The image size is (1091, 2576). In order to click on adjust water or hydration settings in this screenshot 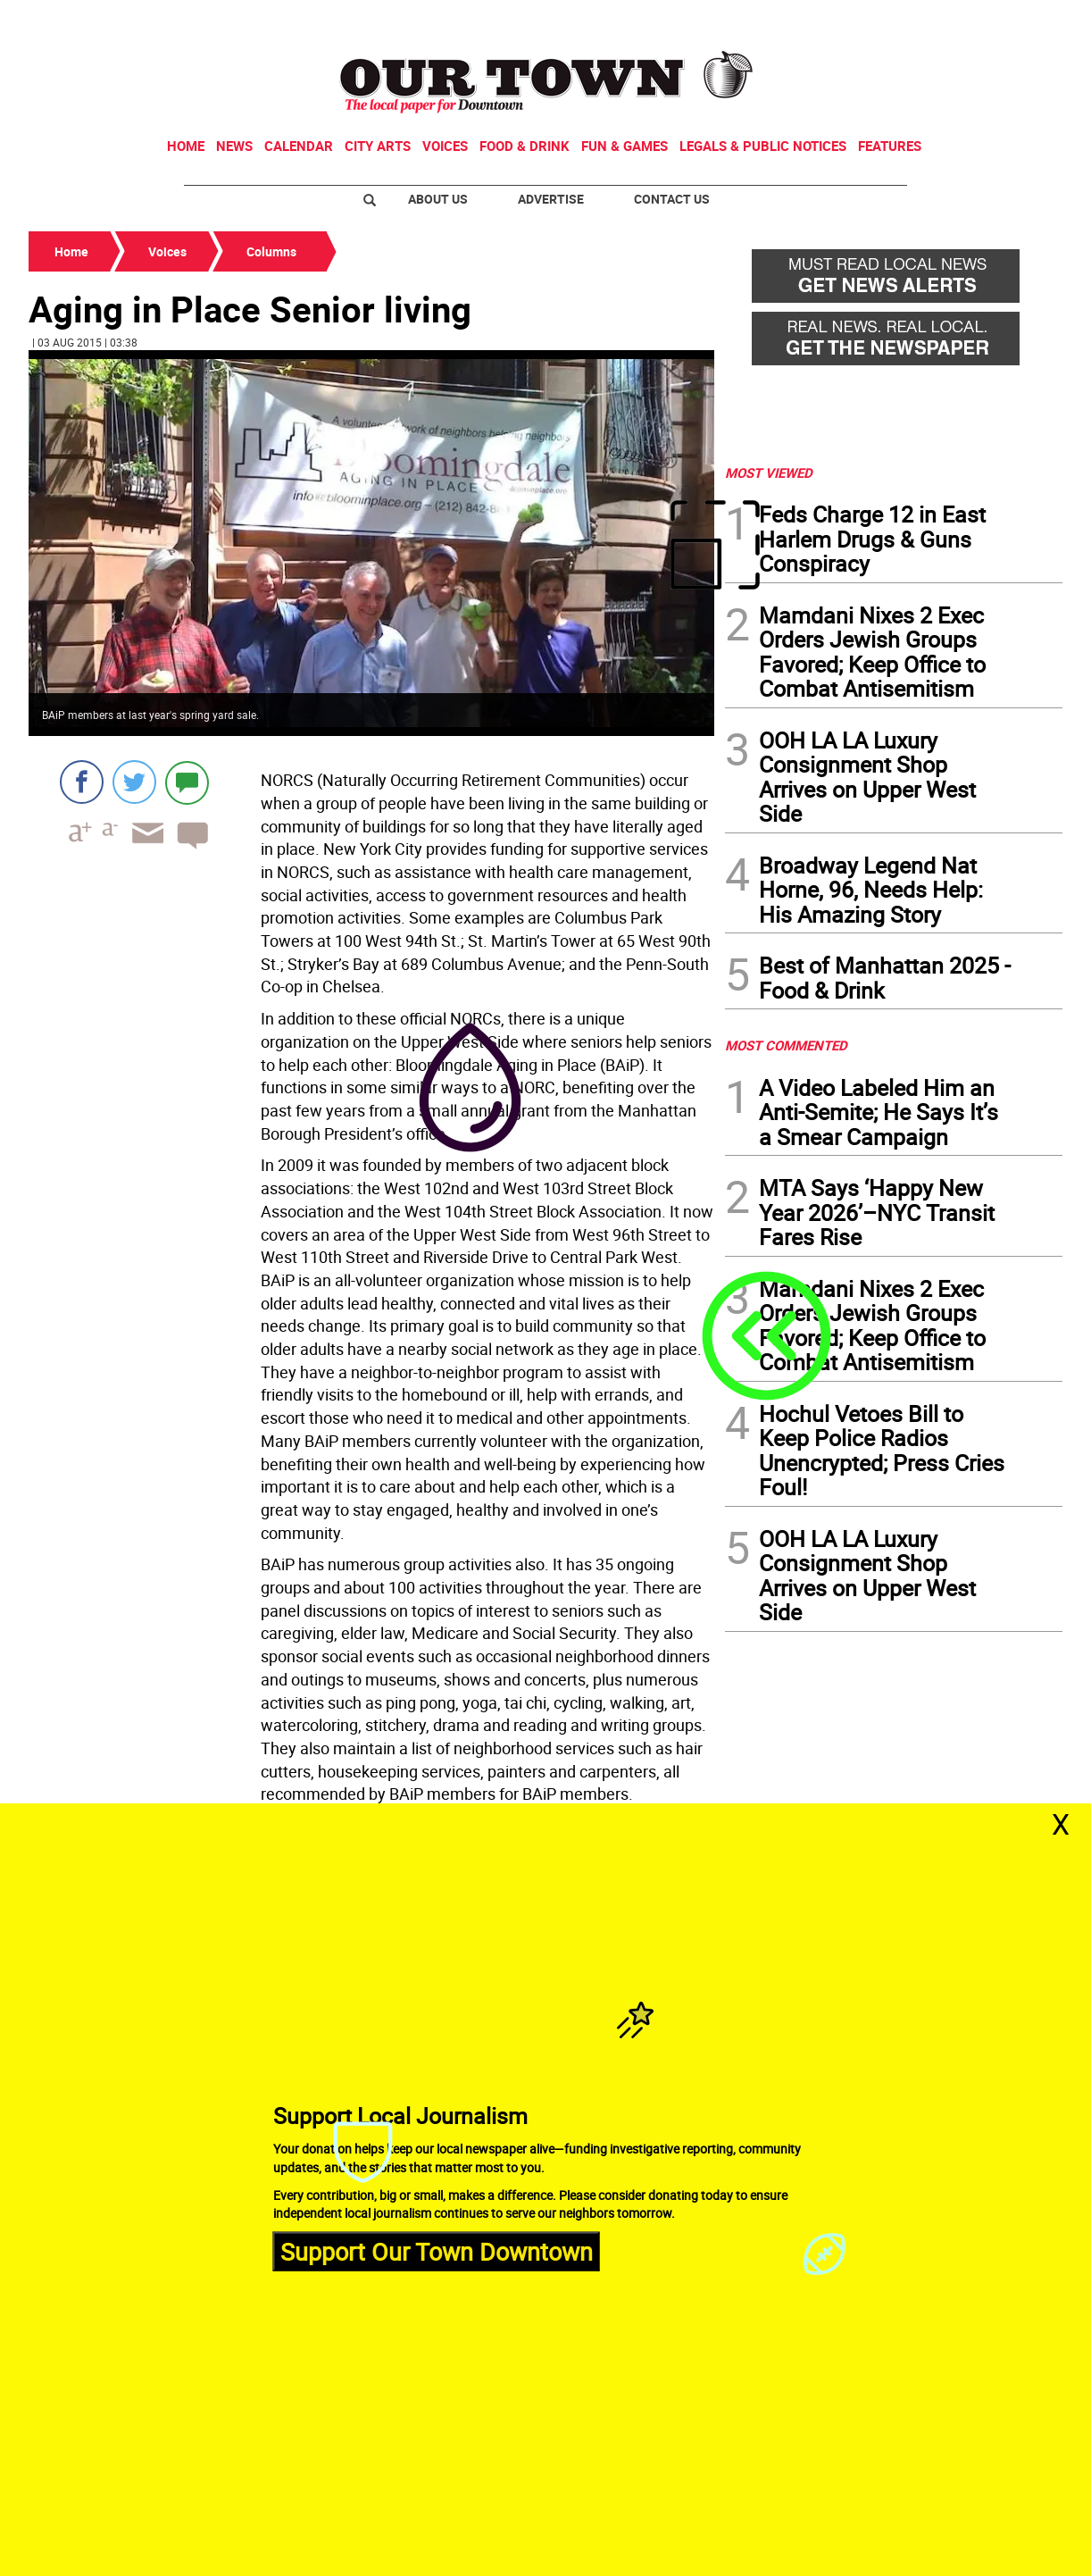, I will do `click(470, 1091)`.